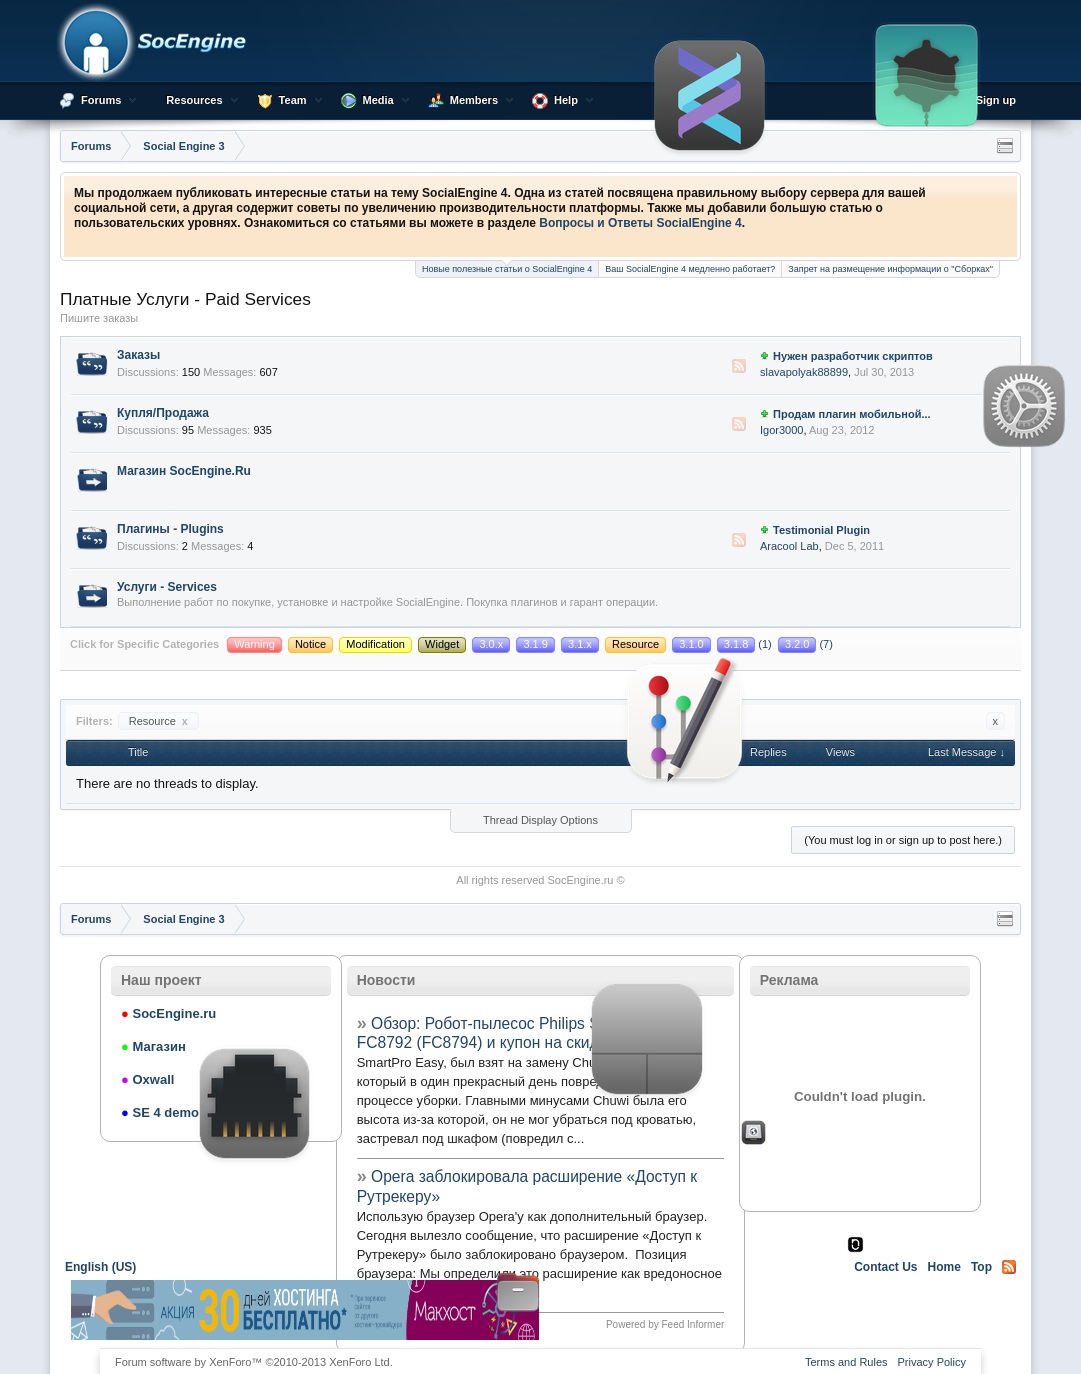  I want to click on indicates an RJ11 telephone/DSL network port, so click(254, 1103).